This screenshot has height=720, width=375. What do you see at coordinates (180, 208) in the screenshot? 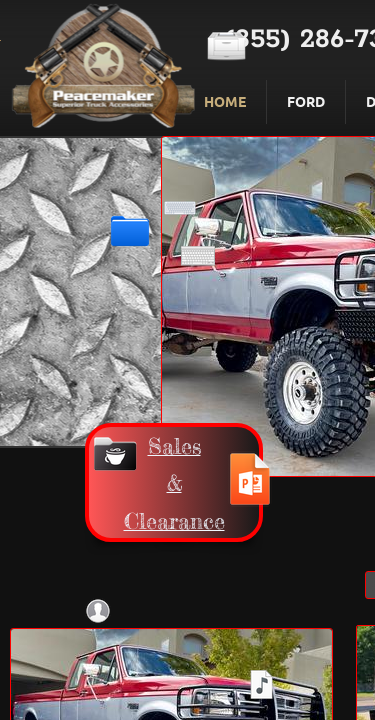
I see `connect a bluetooth keyboard` at bounding box center [180, 208].